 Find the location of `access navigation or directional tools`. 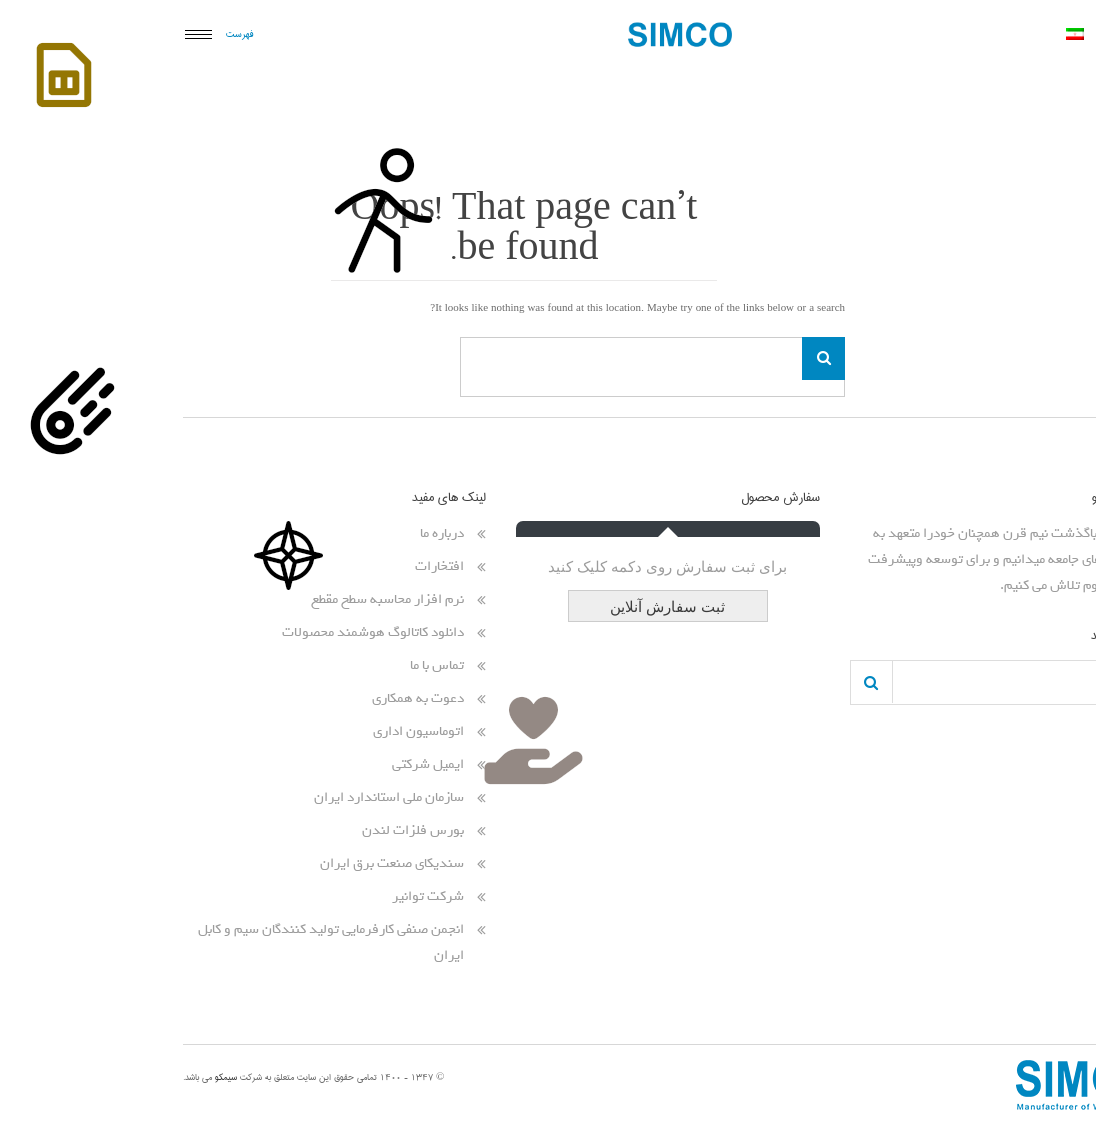

access navigation or directional tools is located at coordinates (288, 555).